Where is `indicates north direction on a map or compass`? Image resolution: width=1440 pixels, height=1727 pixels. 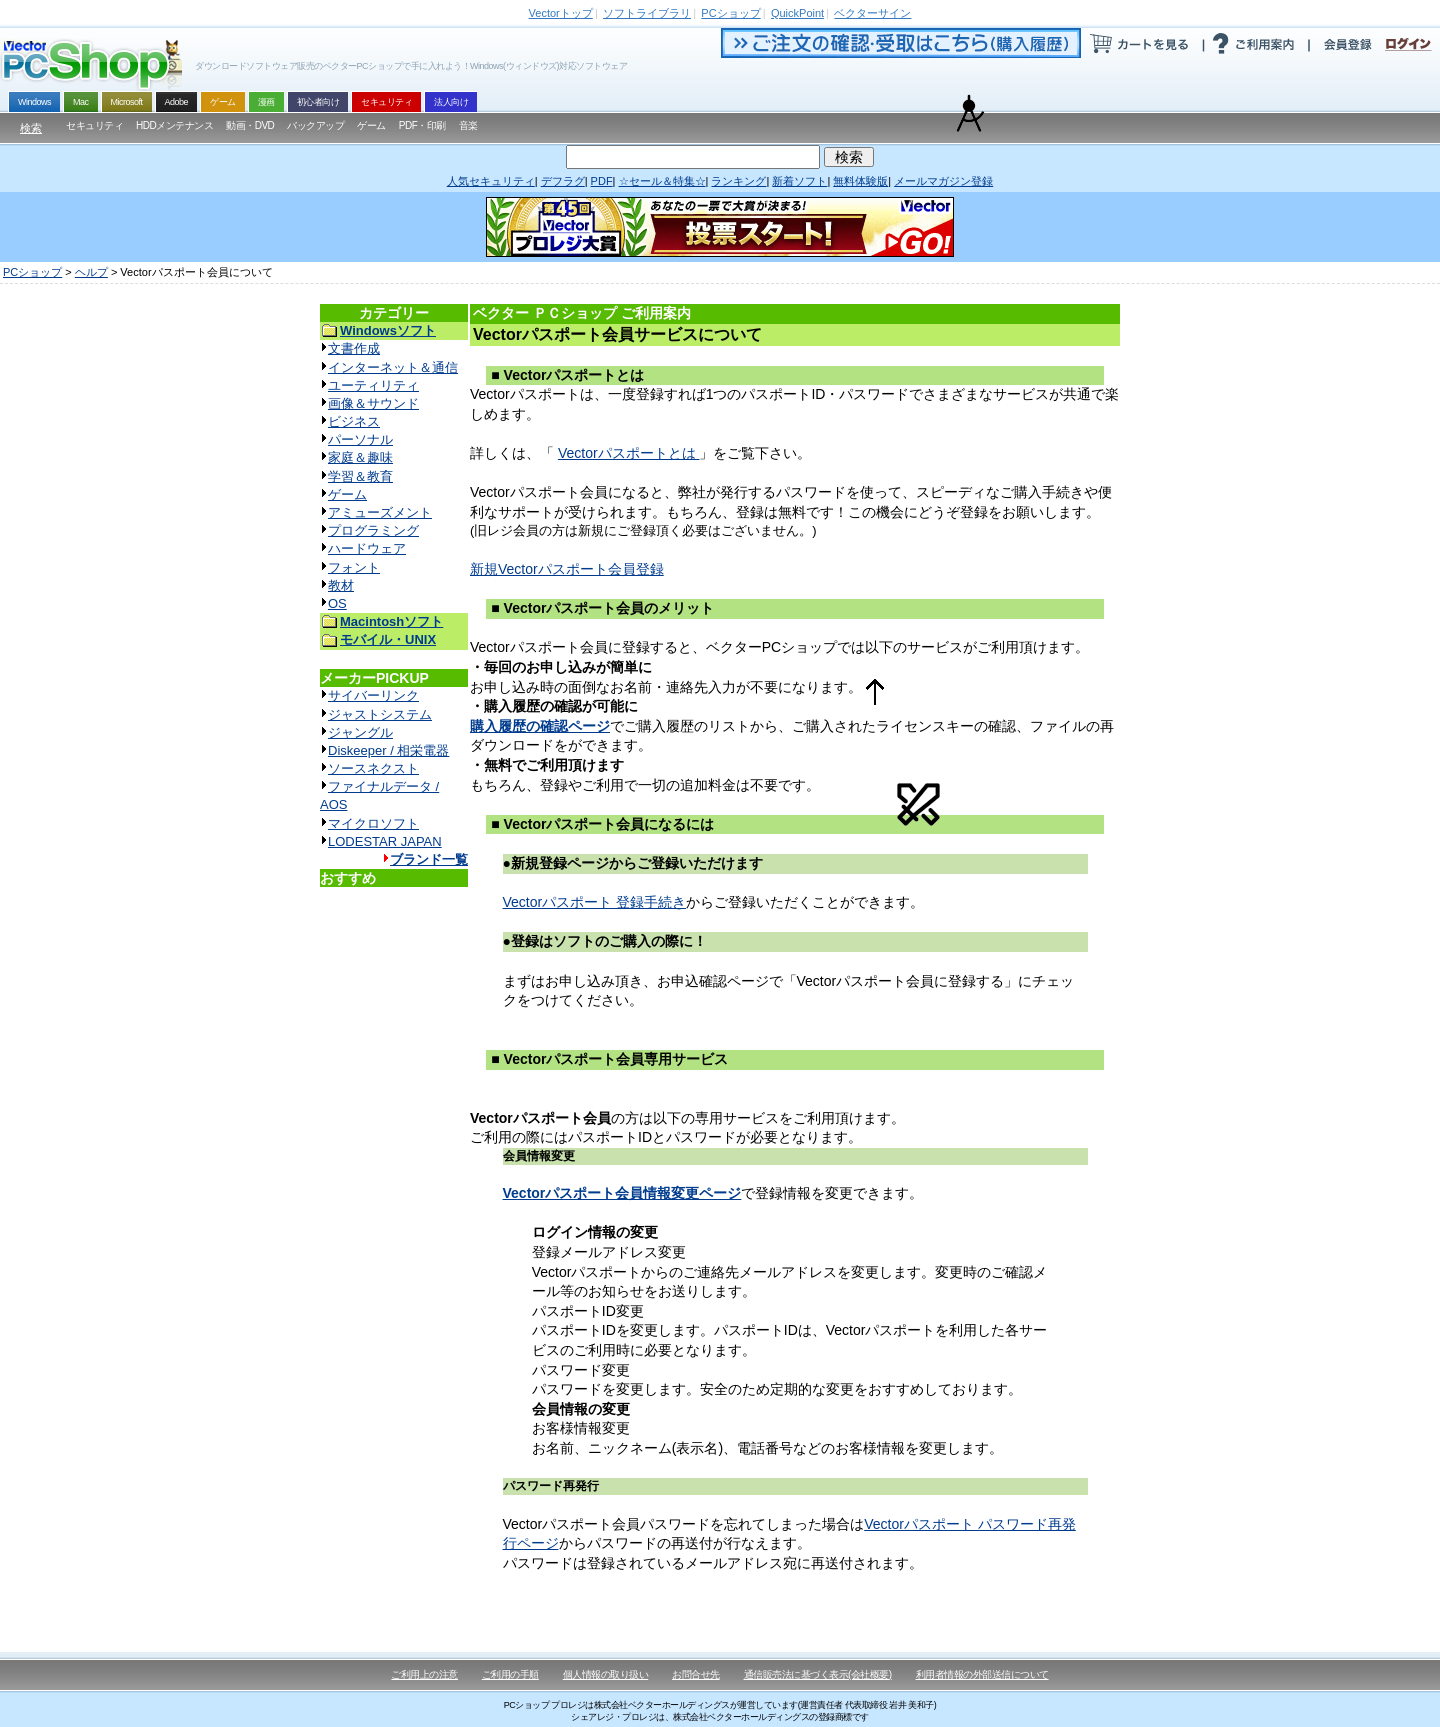 indicates north direction on a map or compass is located at coordinates (875, 692).